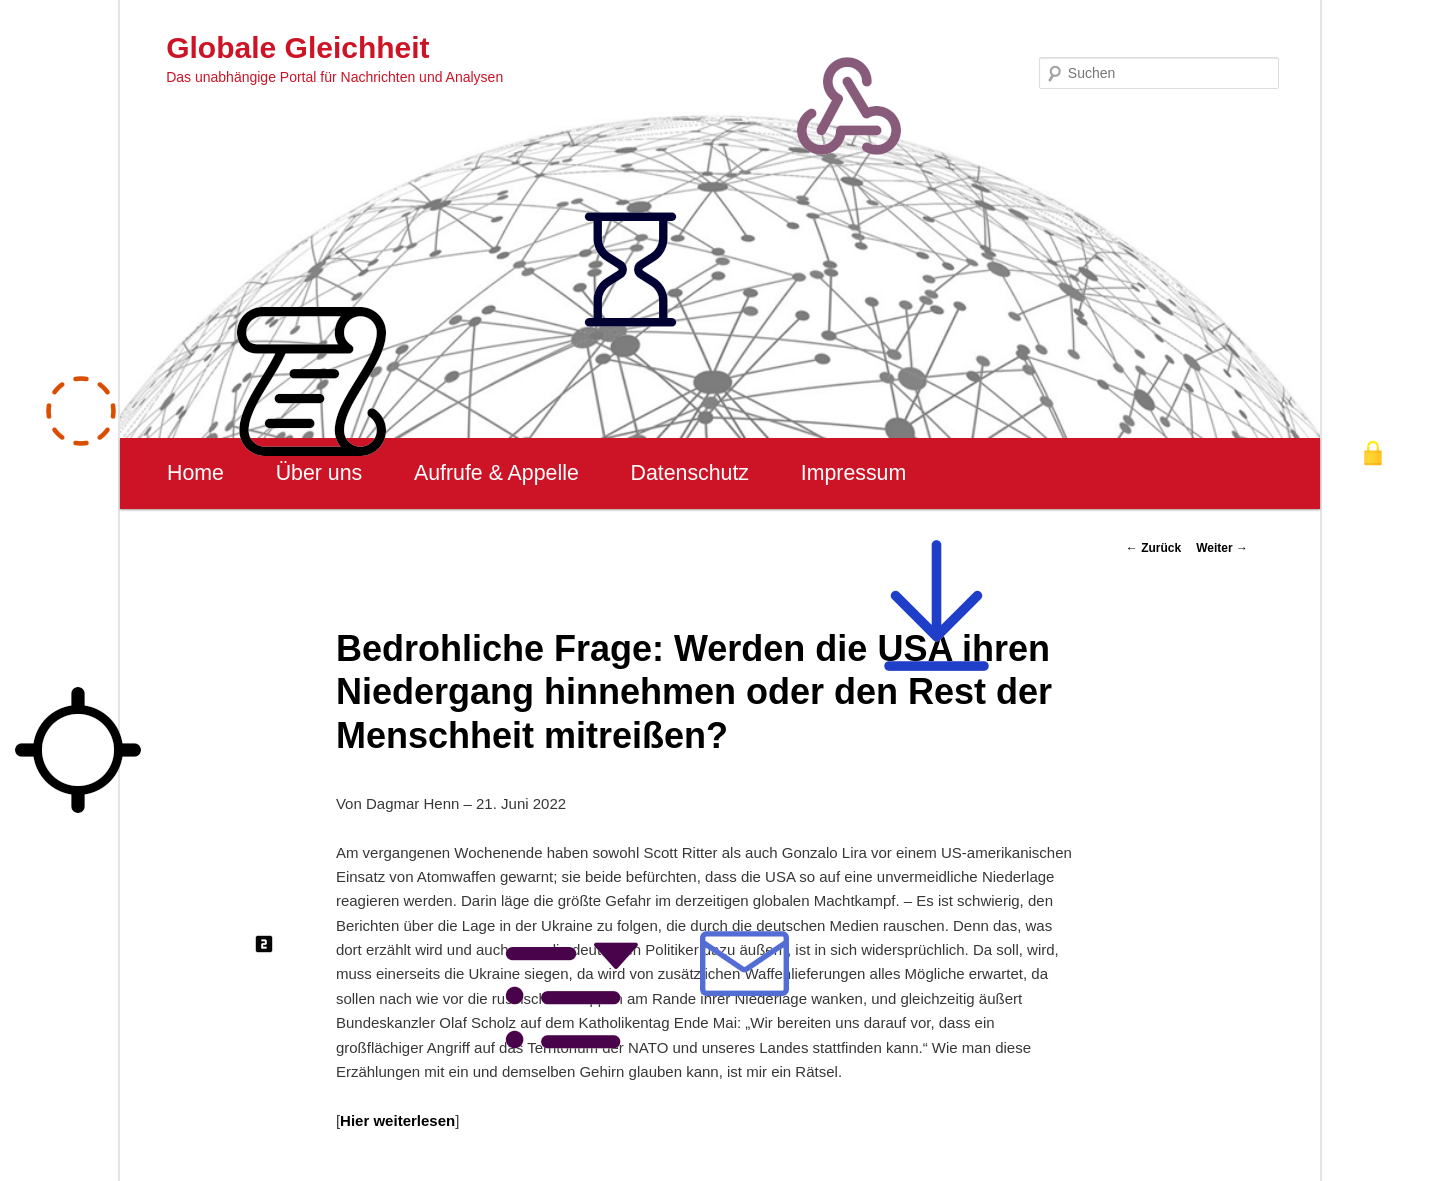 This screenshot has height=1181, width=1440. What do you see at coordinates (567, 995) in the screenshot?
I see `select multiple items from a list` at bounding box center [567, 995].